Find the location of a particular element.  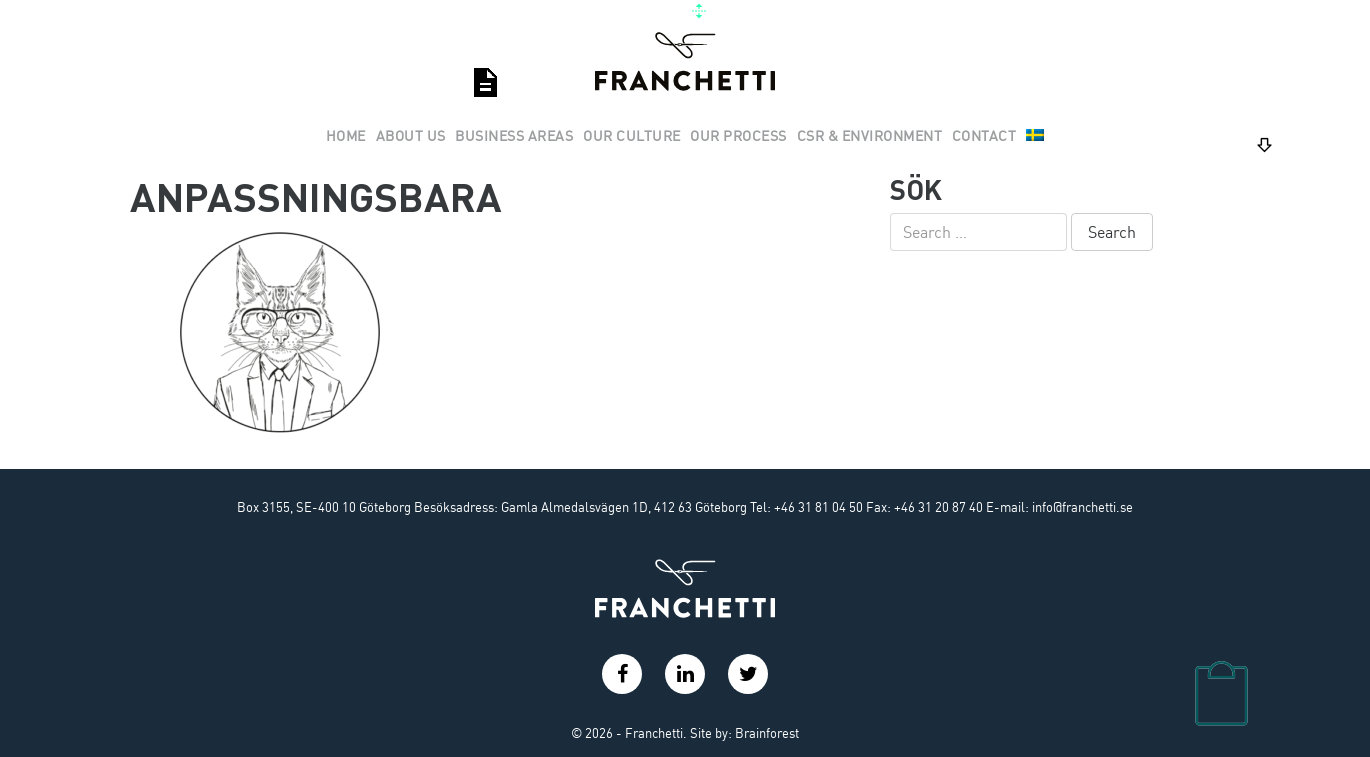

view document details is located at coordinates (485, 82).